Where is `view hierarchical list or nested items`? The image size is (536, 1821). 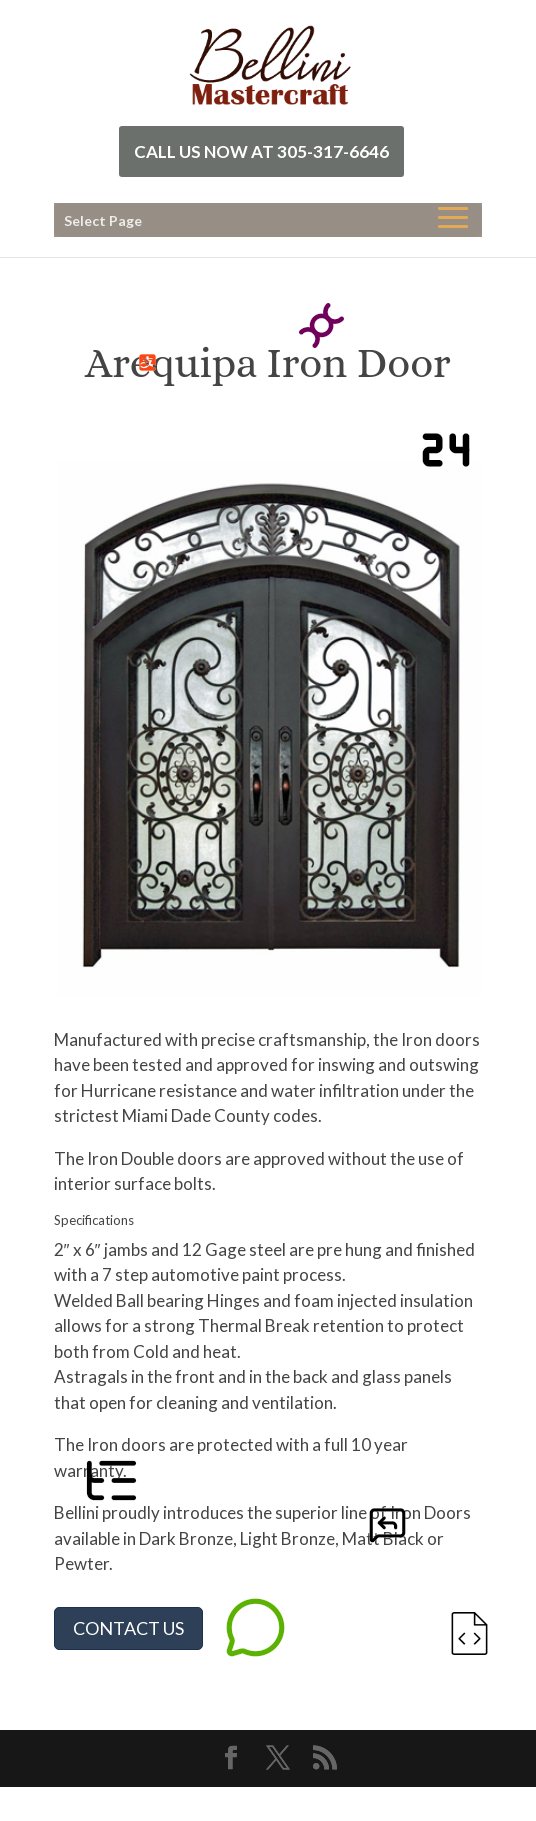
view hierarchical list or nested items is located at coordinates (111, 1480).